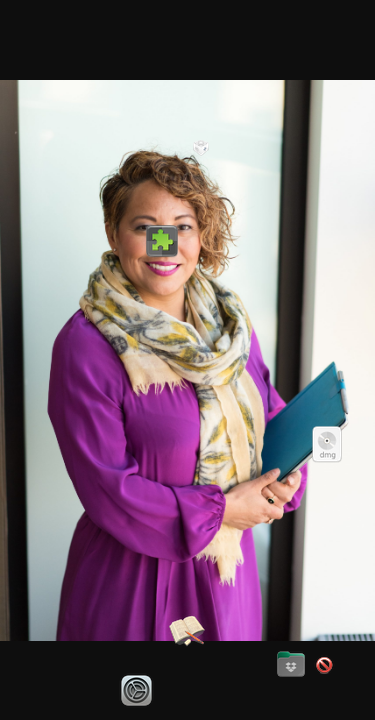  I want to click on open or mount a macOS disk image file, so click(327, 444).